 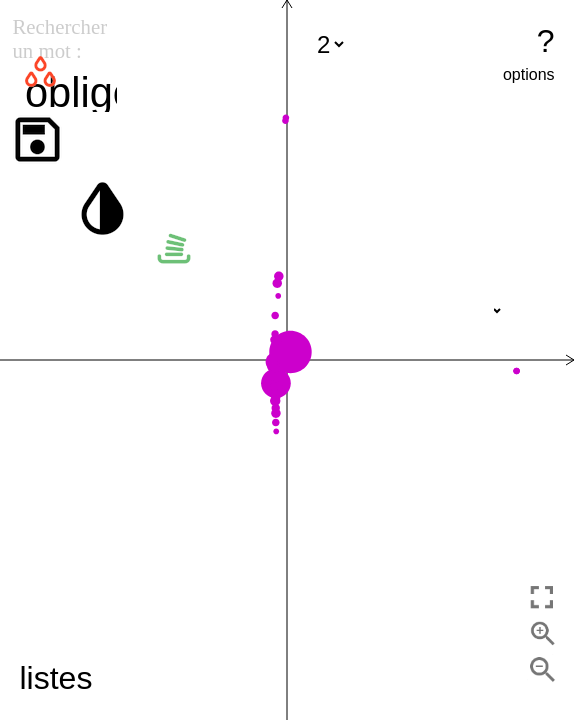 What do you see at coordinates (102, 208) in the screenshot?
I see `adjust opacity or transparency level` at bounding box center [102, 208].